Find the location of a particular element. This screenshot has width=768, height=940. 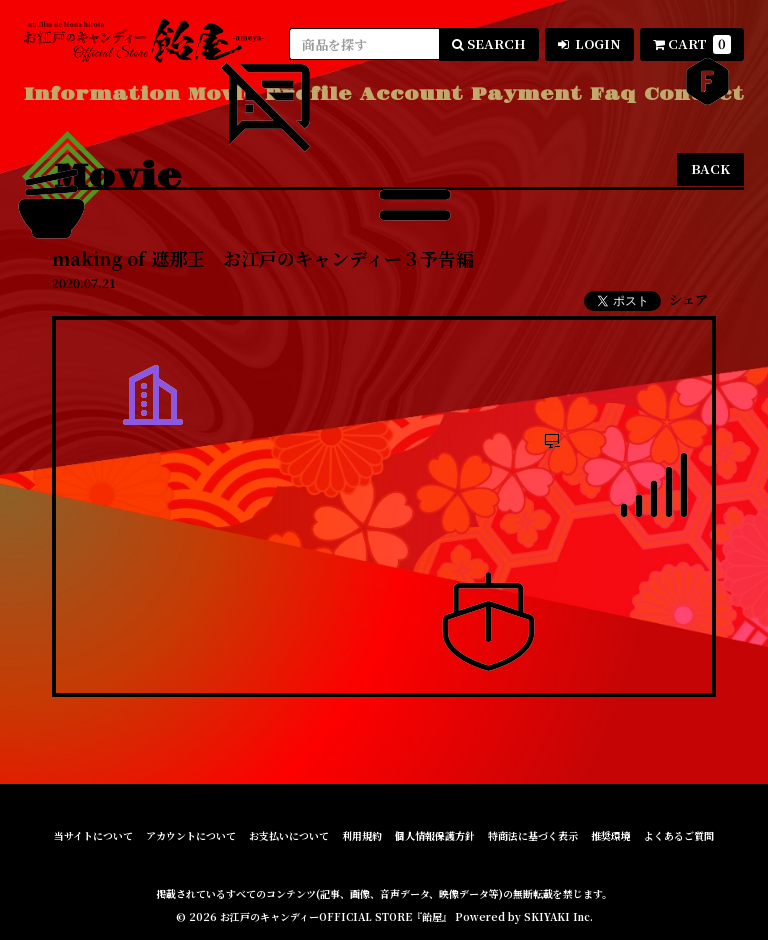

drag to reorder or rearrange items is located at coordinates (415, 205).